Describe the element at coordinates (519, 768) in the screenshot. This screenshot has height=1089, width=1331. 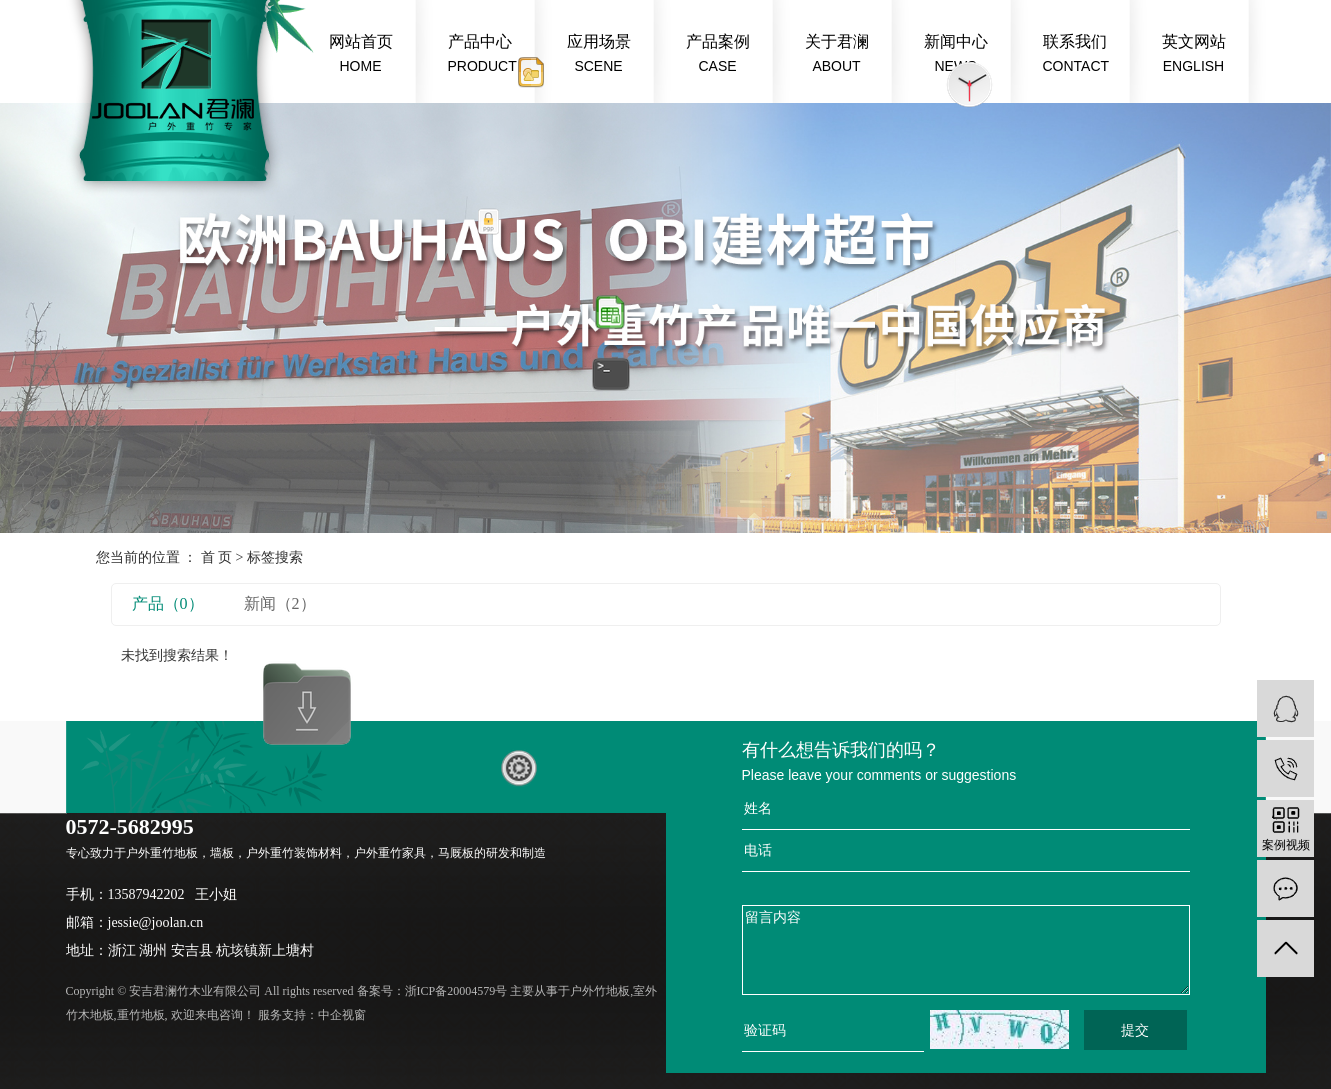
I see `open system settings` at that location.